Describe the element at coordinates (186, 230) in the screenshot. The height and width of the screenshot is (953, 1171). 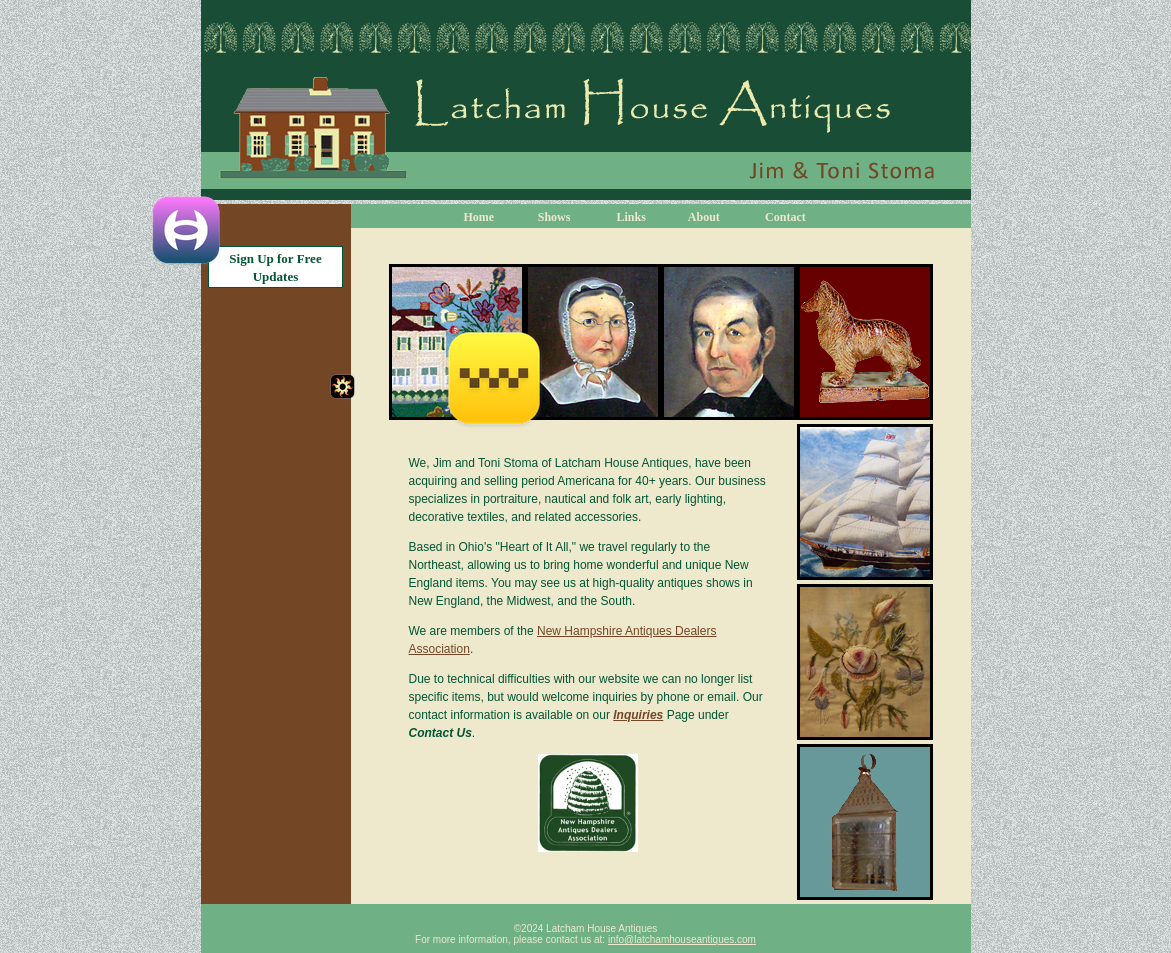
I see `open HyperPlay gaming launcher` at that location.